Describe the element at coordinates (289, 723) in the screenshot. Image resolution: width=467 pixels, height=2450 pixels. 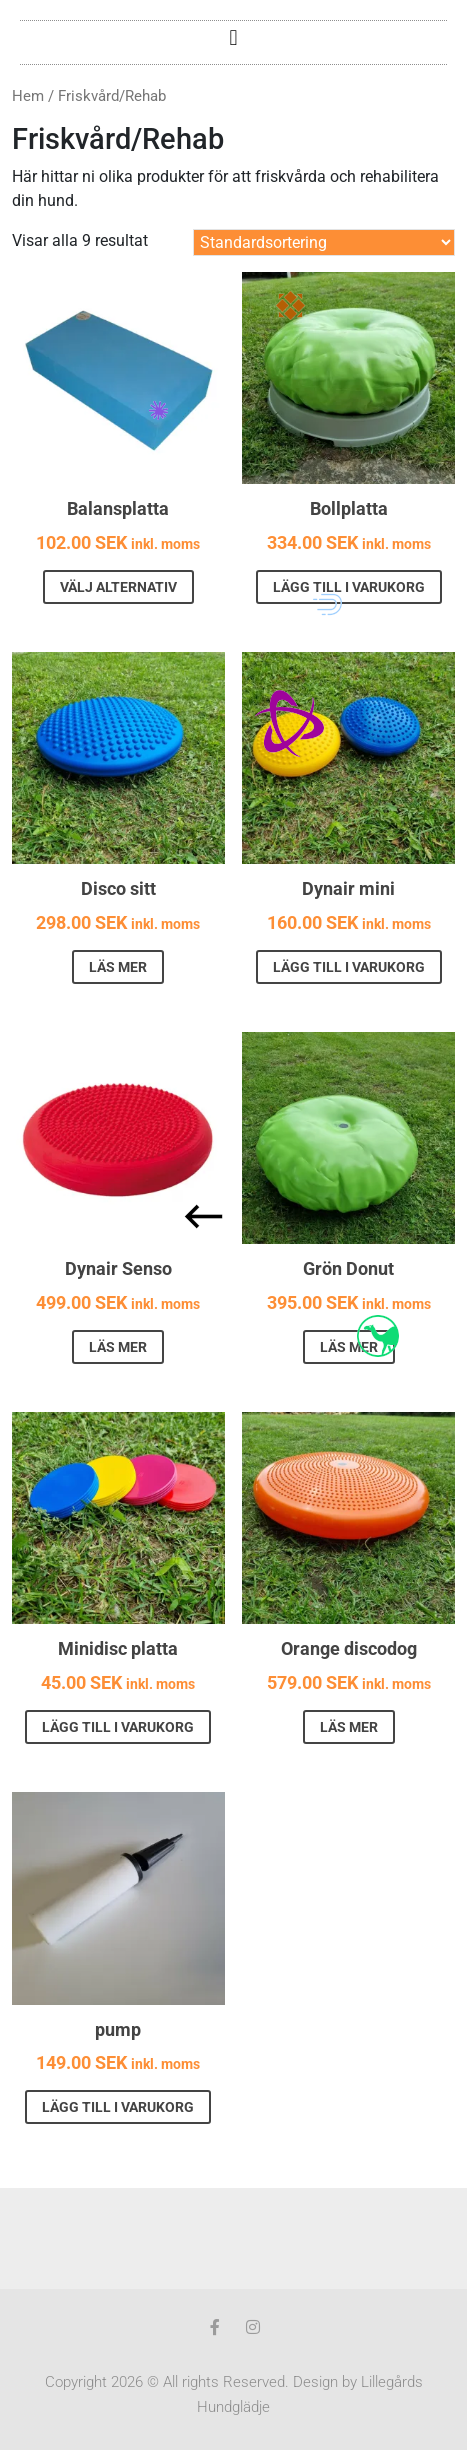
I see `launch Battle.net gaming client` at that location.